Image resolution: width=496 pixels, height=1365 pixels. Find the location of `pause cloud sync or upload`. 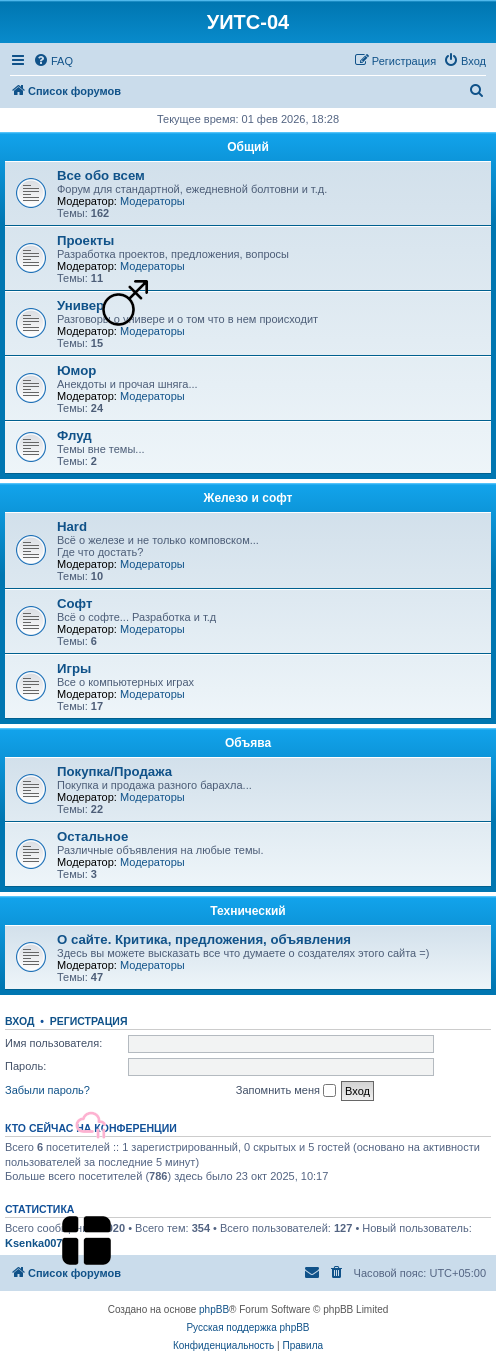

pause cloud sync or upload is located at coordinates (91, 1123).